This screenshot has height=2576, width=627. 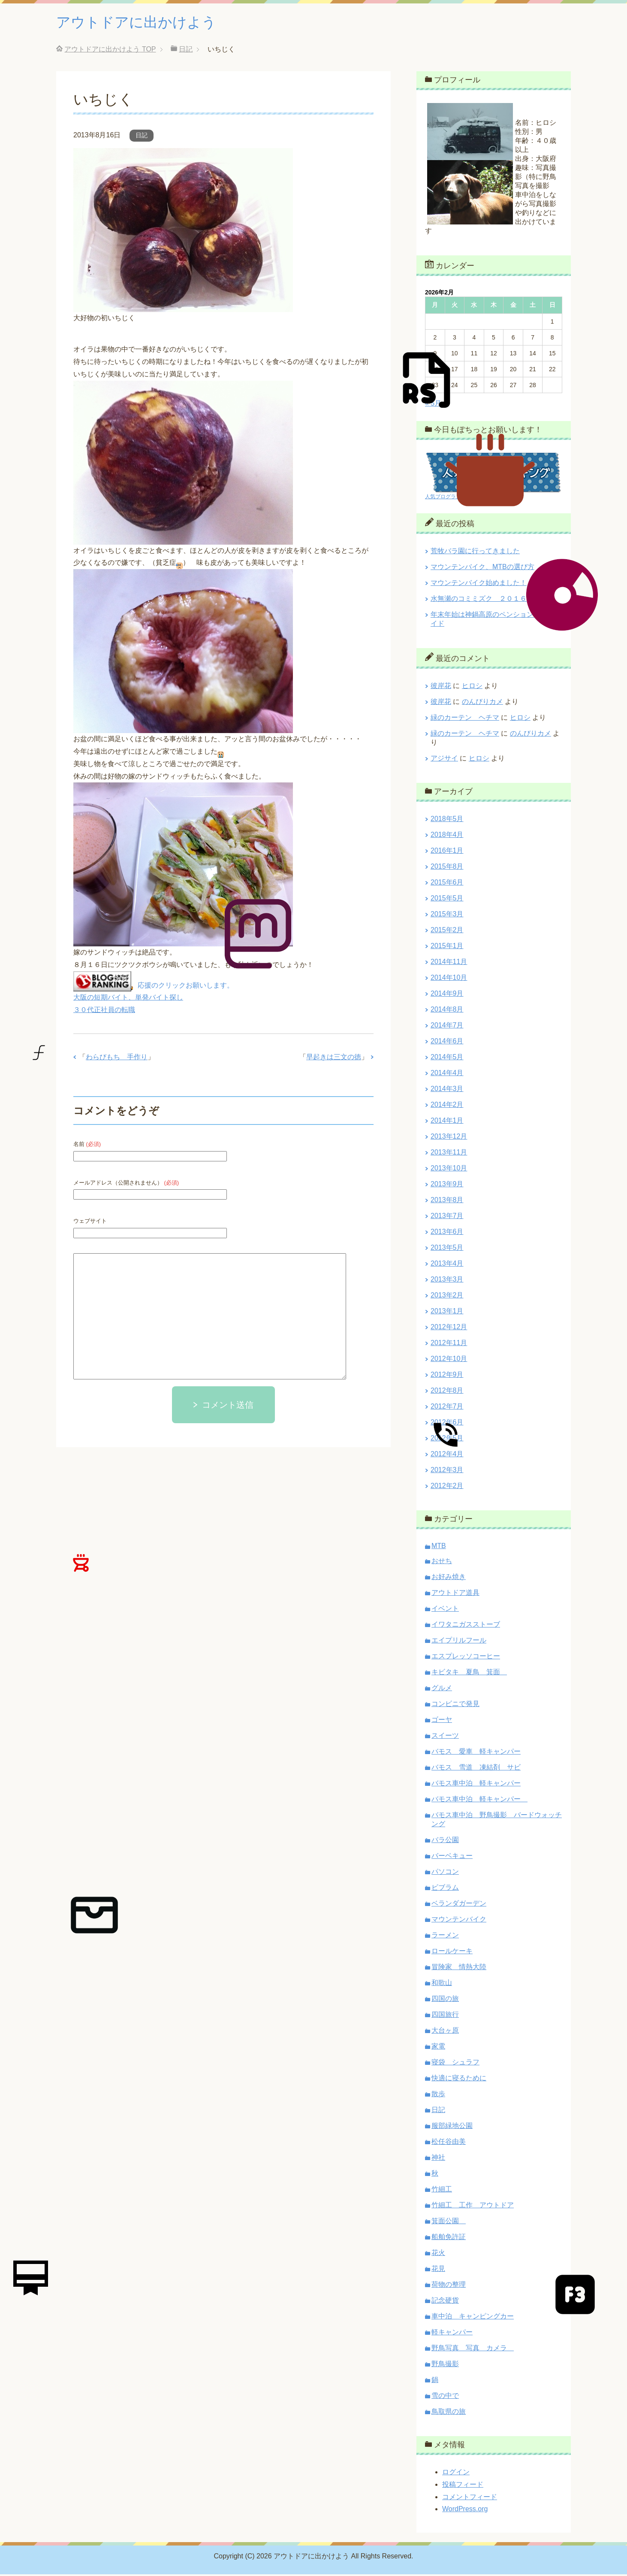 What do you see at coordinates (30, 2278) in the screenshot?
I see `view membership card or subscription details` at bounding box center [30, 2278].